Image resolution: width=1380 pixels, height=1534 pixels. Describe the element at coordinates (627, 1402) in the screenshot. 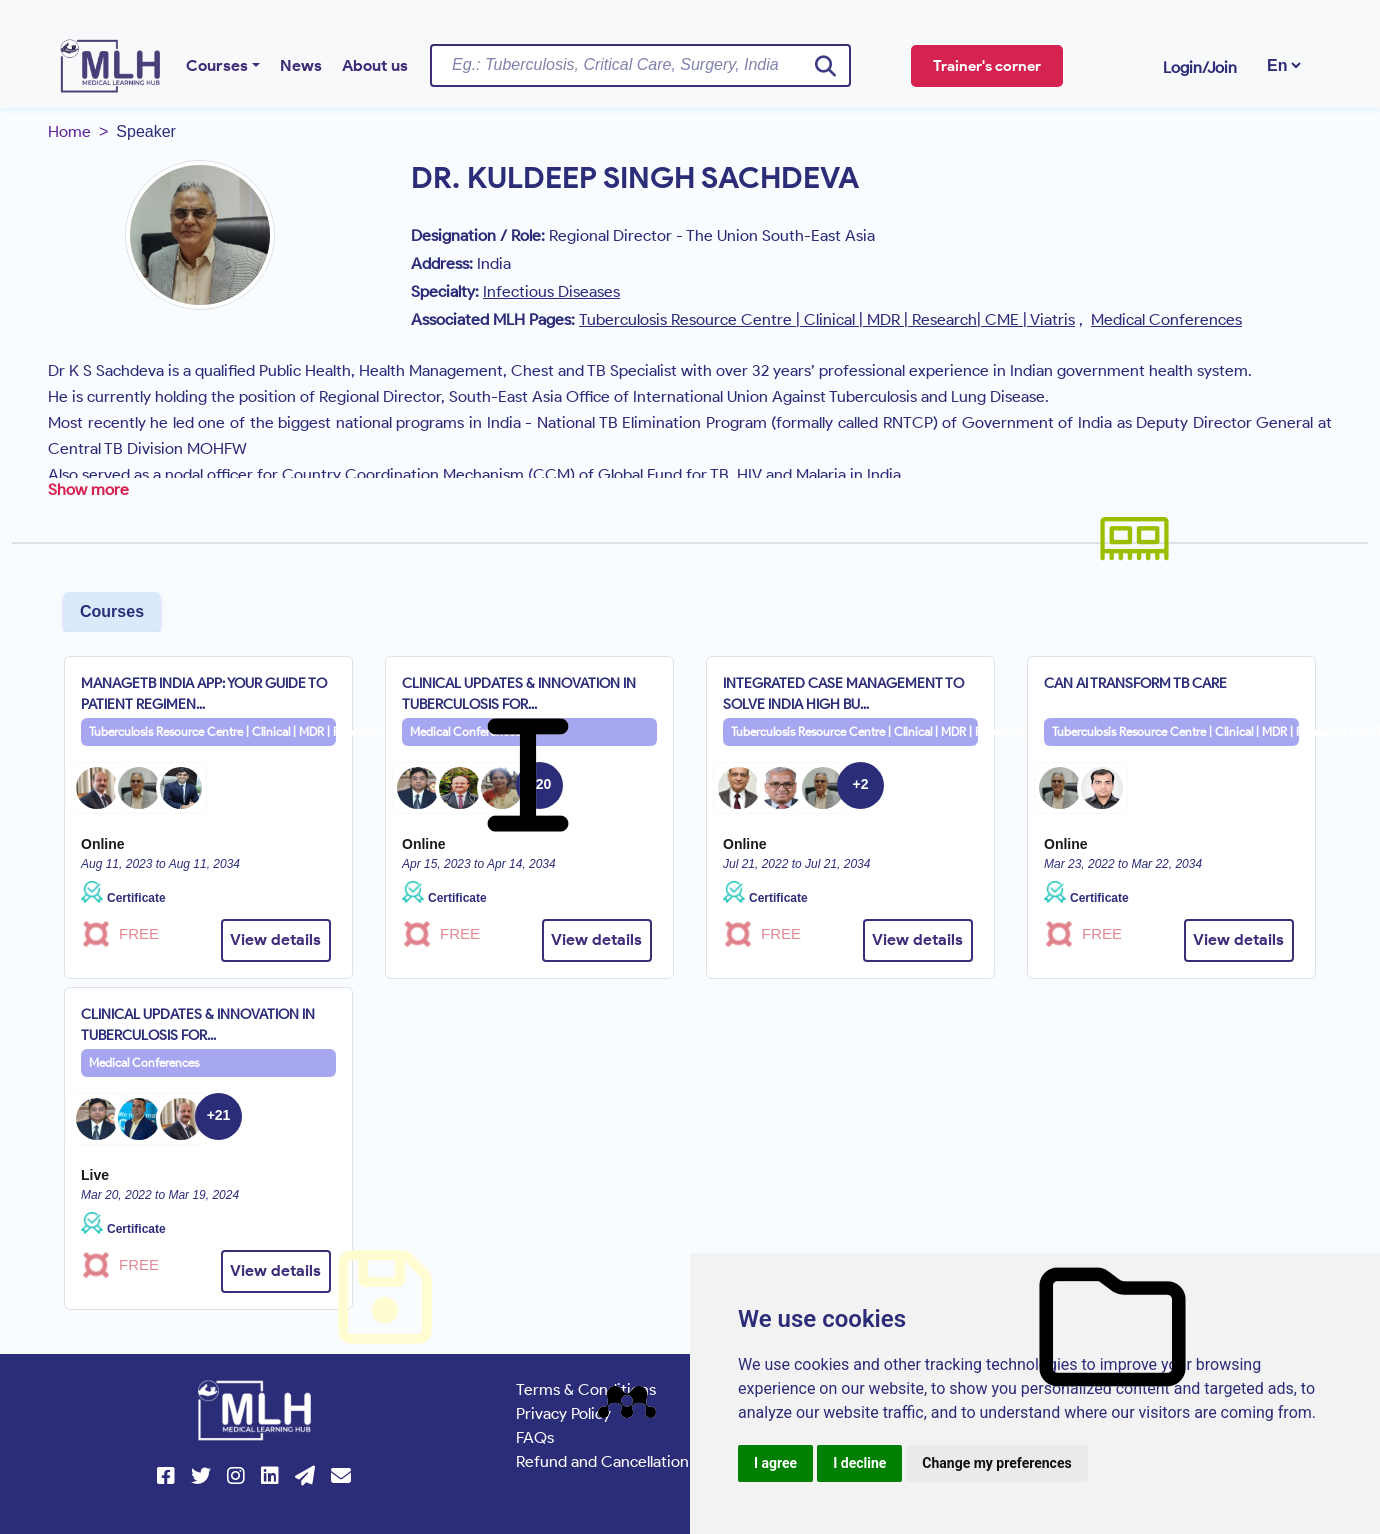

I see `open Mendeley reference manager` at that location.